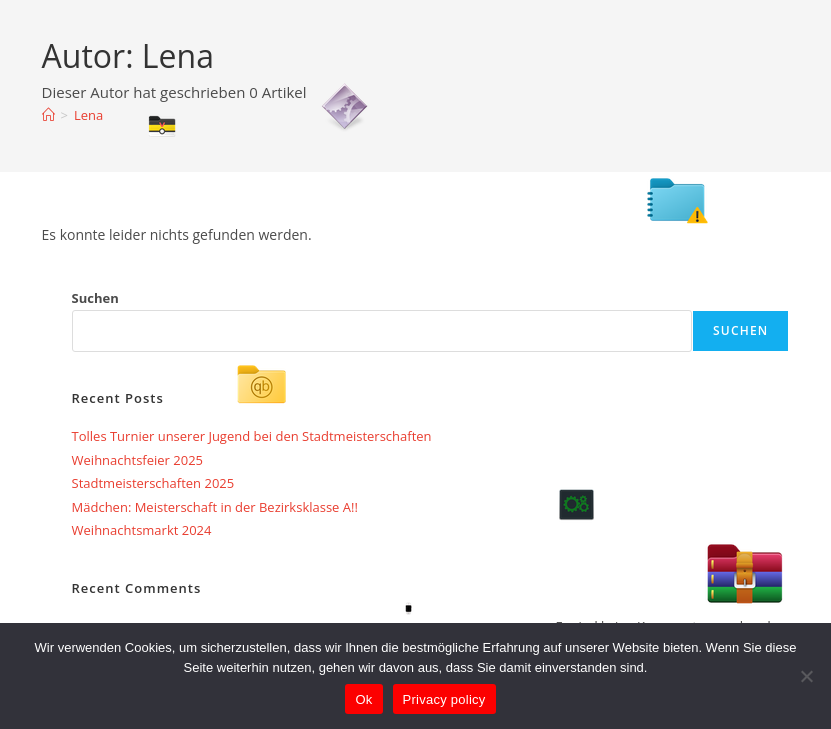 The height and width of the screenshot is (729, 831). What do you see at coordinates (576, 504) in the screenshot?
I see `run an iTerm2 automation script` at bounding box center [576, 504].